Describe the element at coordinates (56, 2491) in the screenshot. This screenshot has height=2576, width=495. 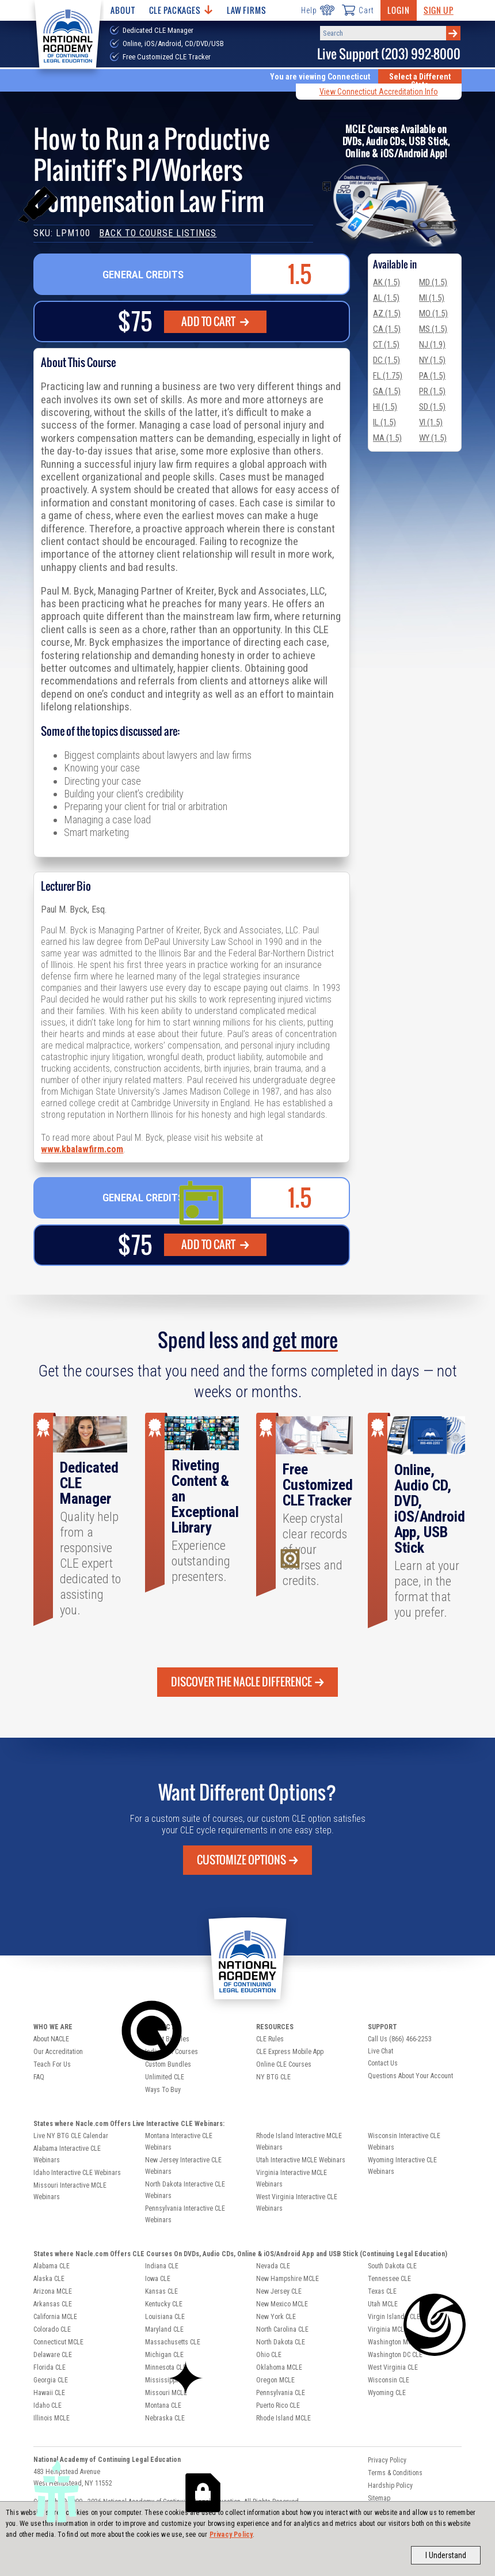
I see `visit Red Candle Games website or store page` at that location.